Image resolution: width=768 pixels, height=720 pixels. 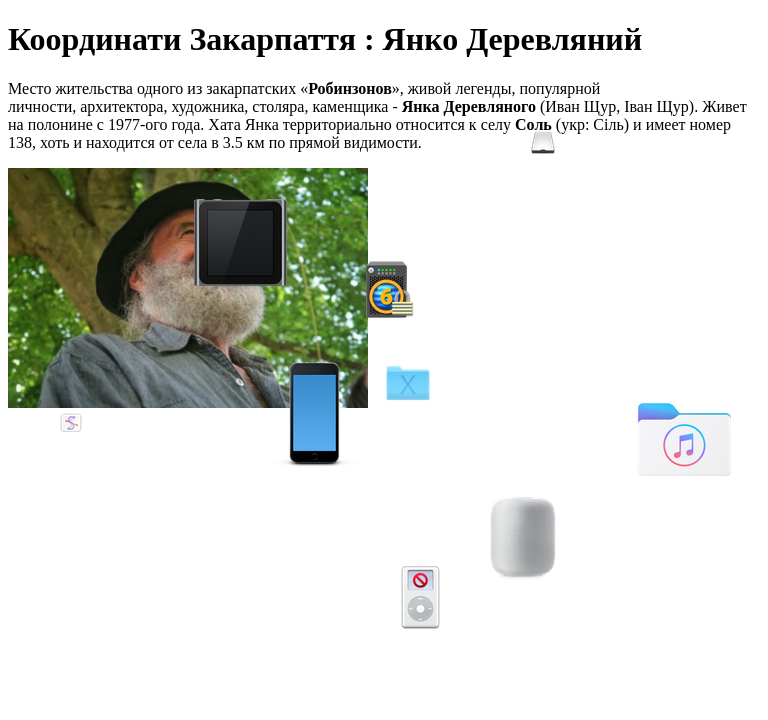 What do you see at coordinates (420, 597) in the screenshot?
I see `iPod device not connected or unavailable` at bounding box center [420, 597].